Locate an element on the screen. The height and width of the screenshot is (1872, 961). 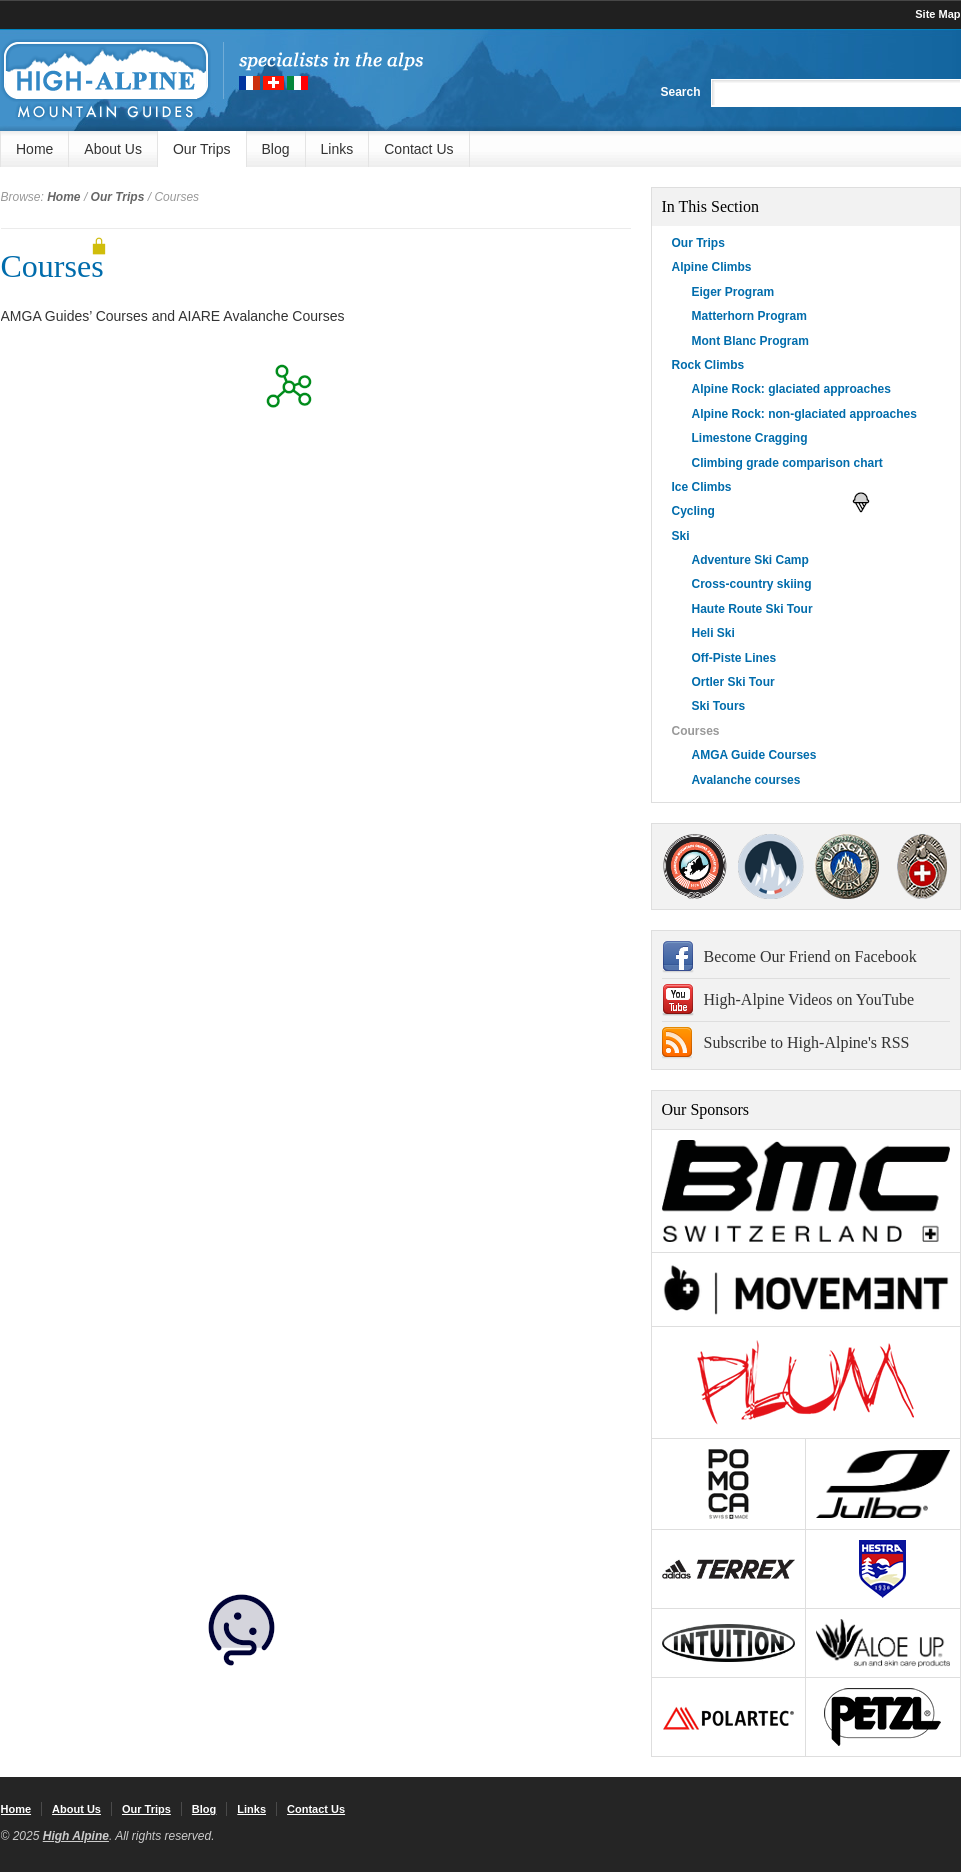
view network connections or relationships is located at coordinates (289, 387).